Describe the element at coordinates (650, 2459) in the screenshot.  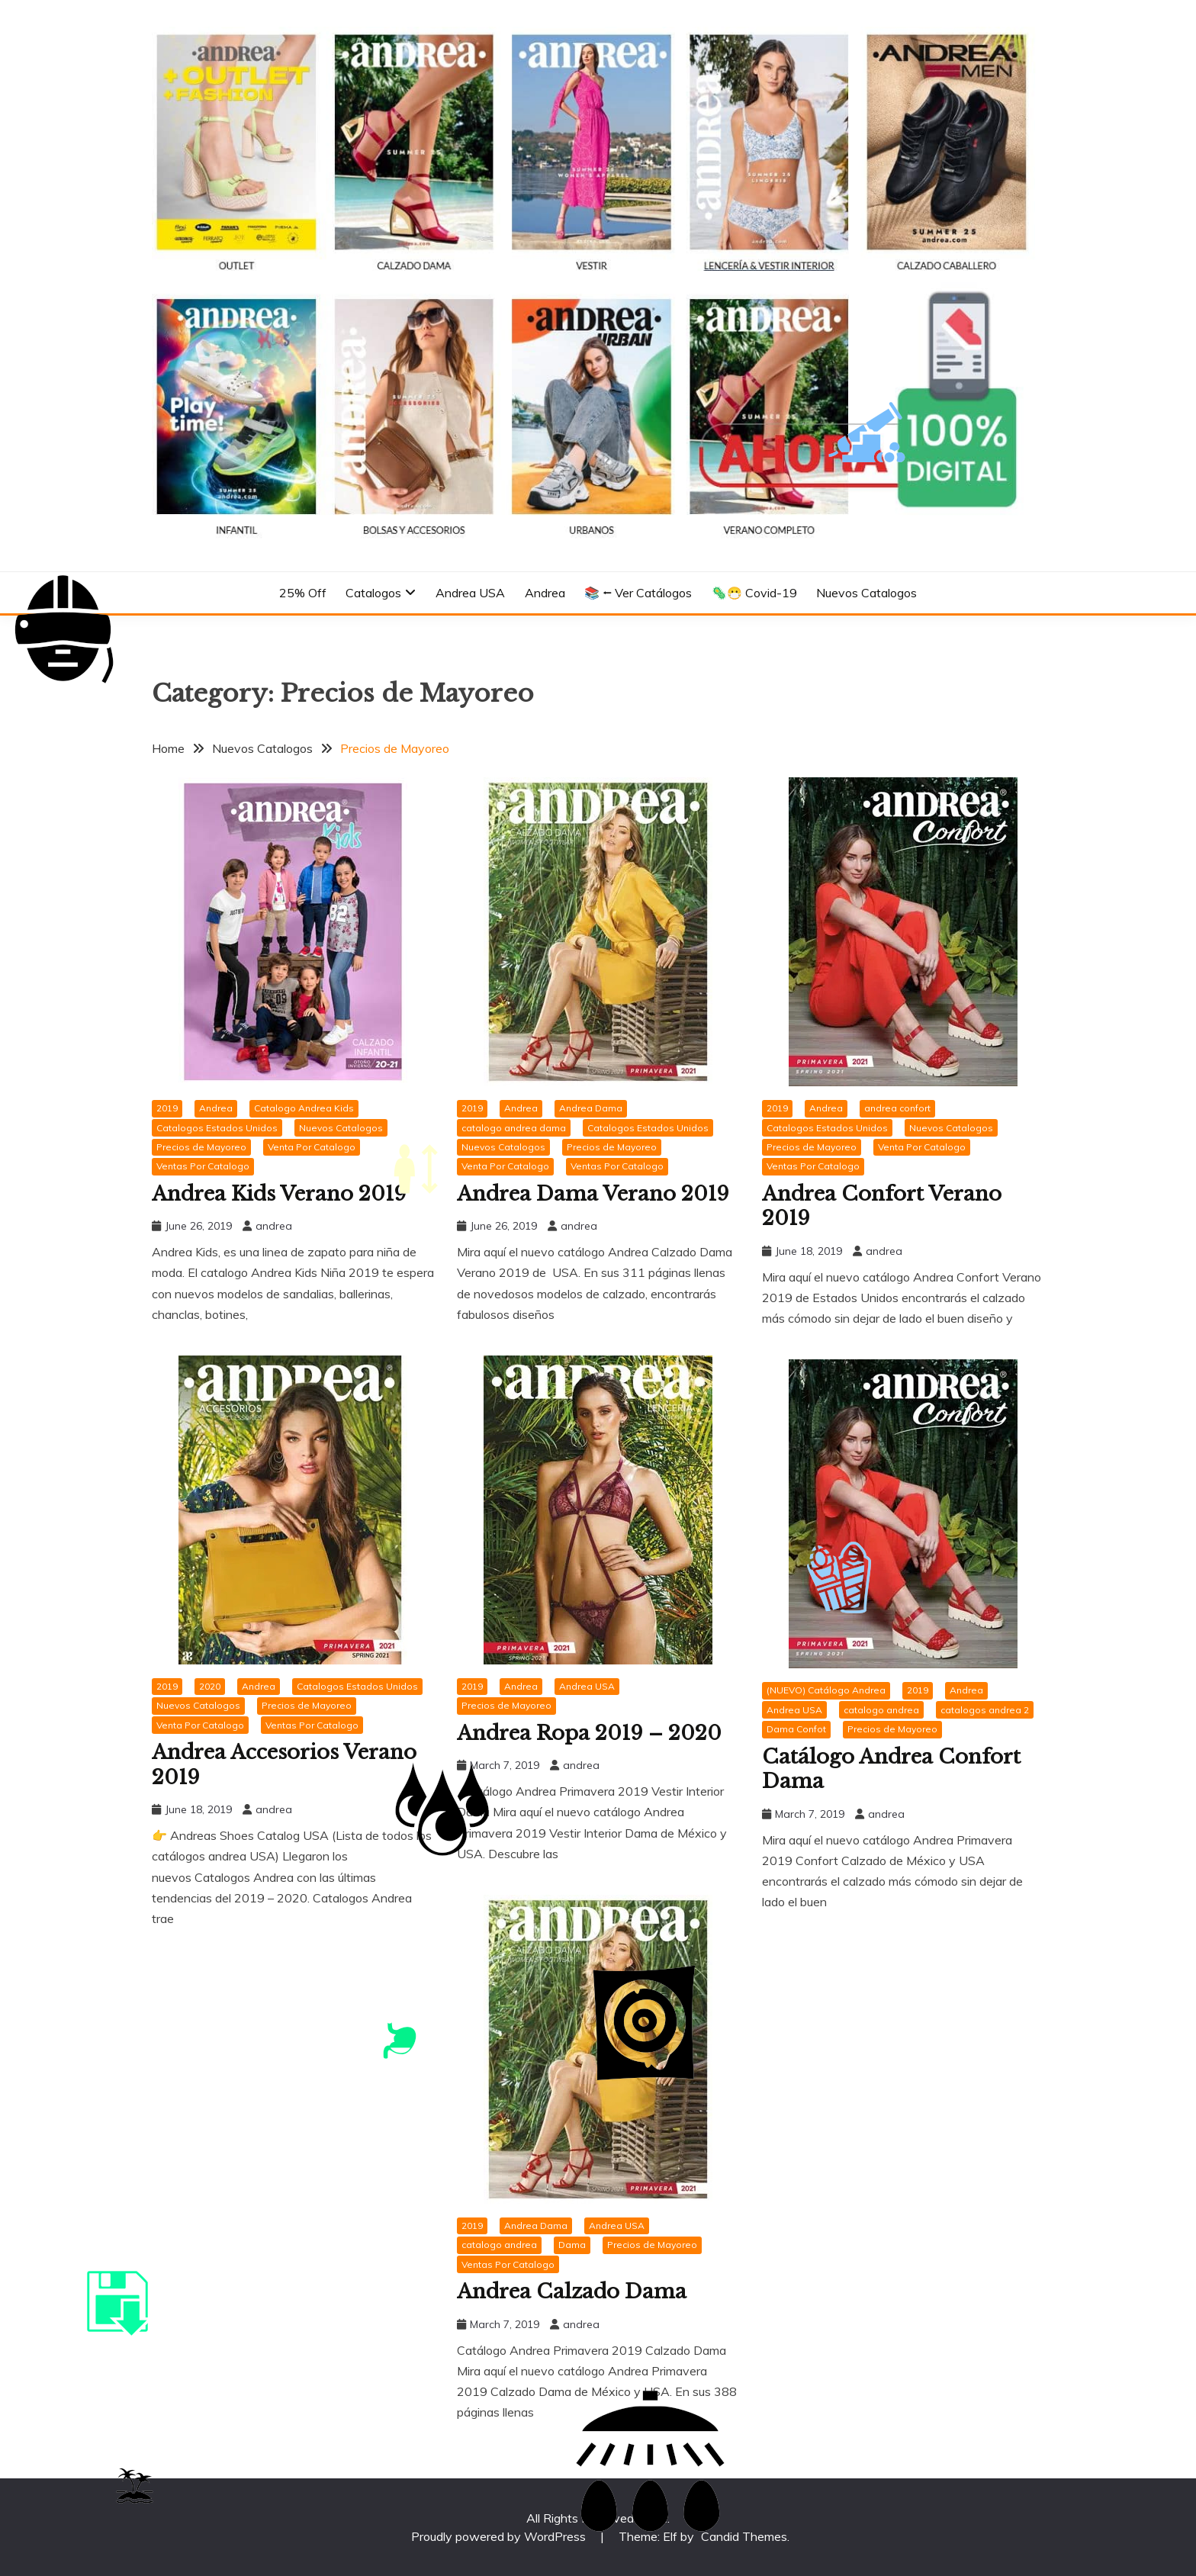
I see `view incubator status or settings` at that location.